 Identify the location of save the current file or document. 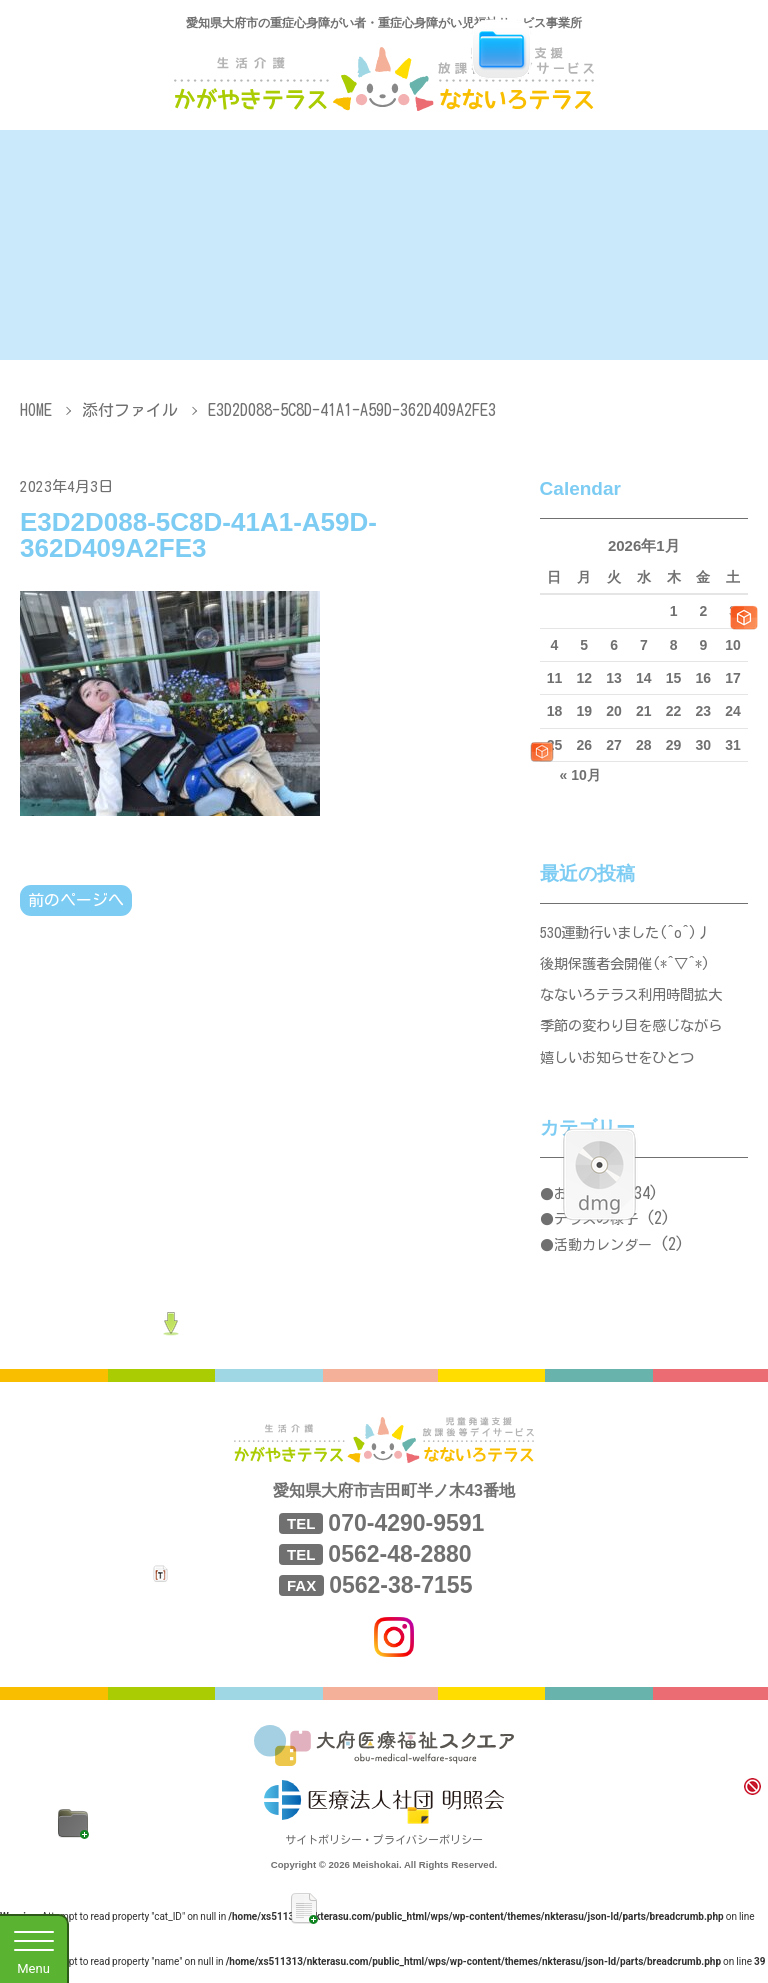
(171, 1324).